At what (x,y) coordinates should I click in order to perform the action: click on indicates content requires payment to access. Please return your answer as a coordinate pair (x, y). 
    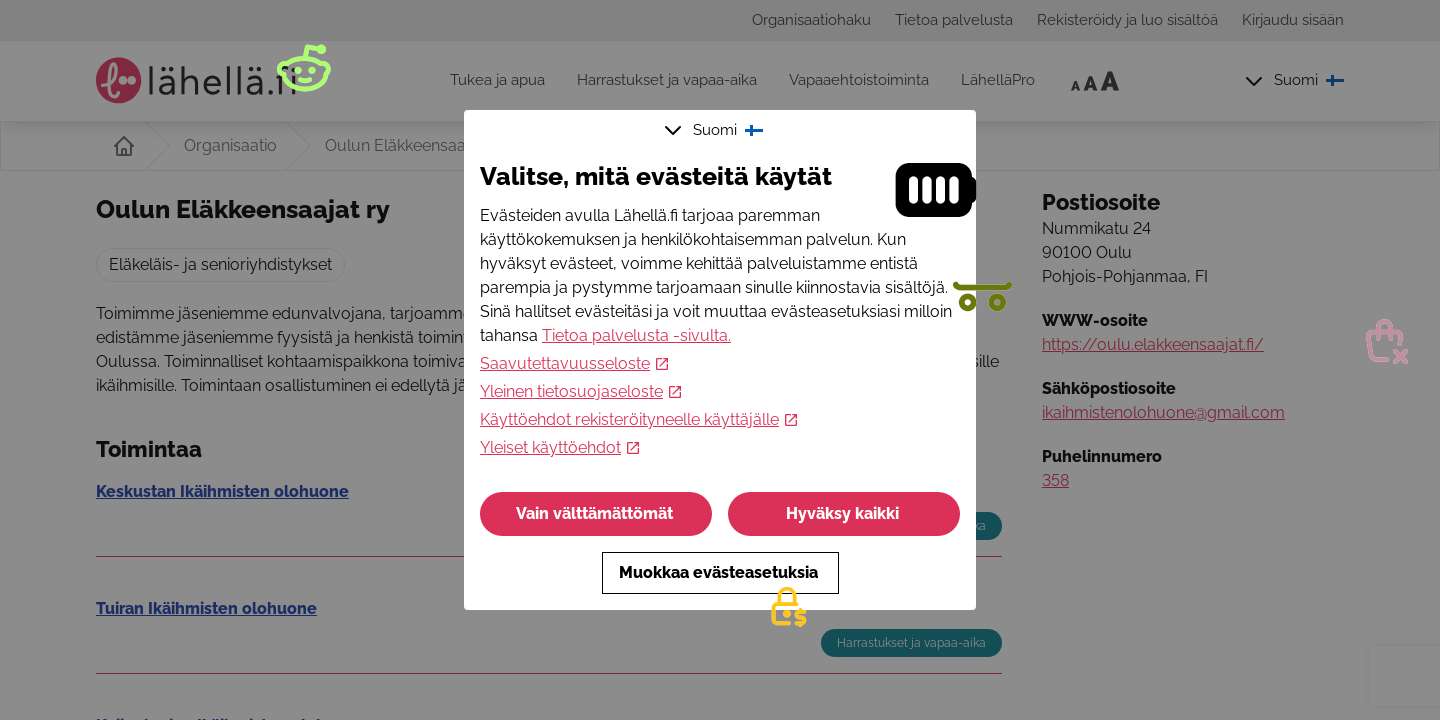
    Looking at the image, I should click on (787, 606).